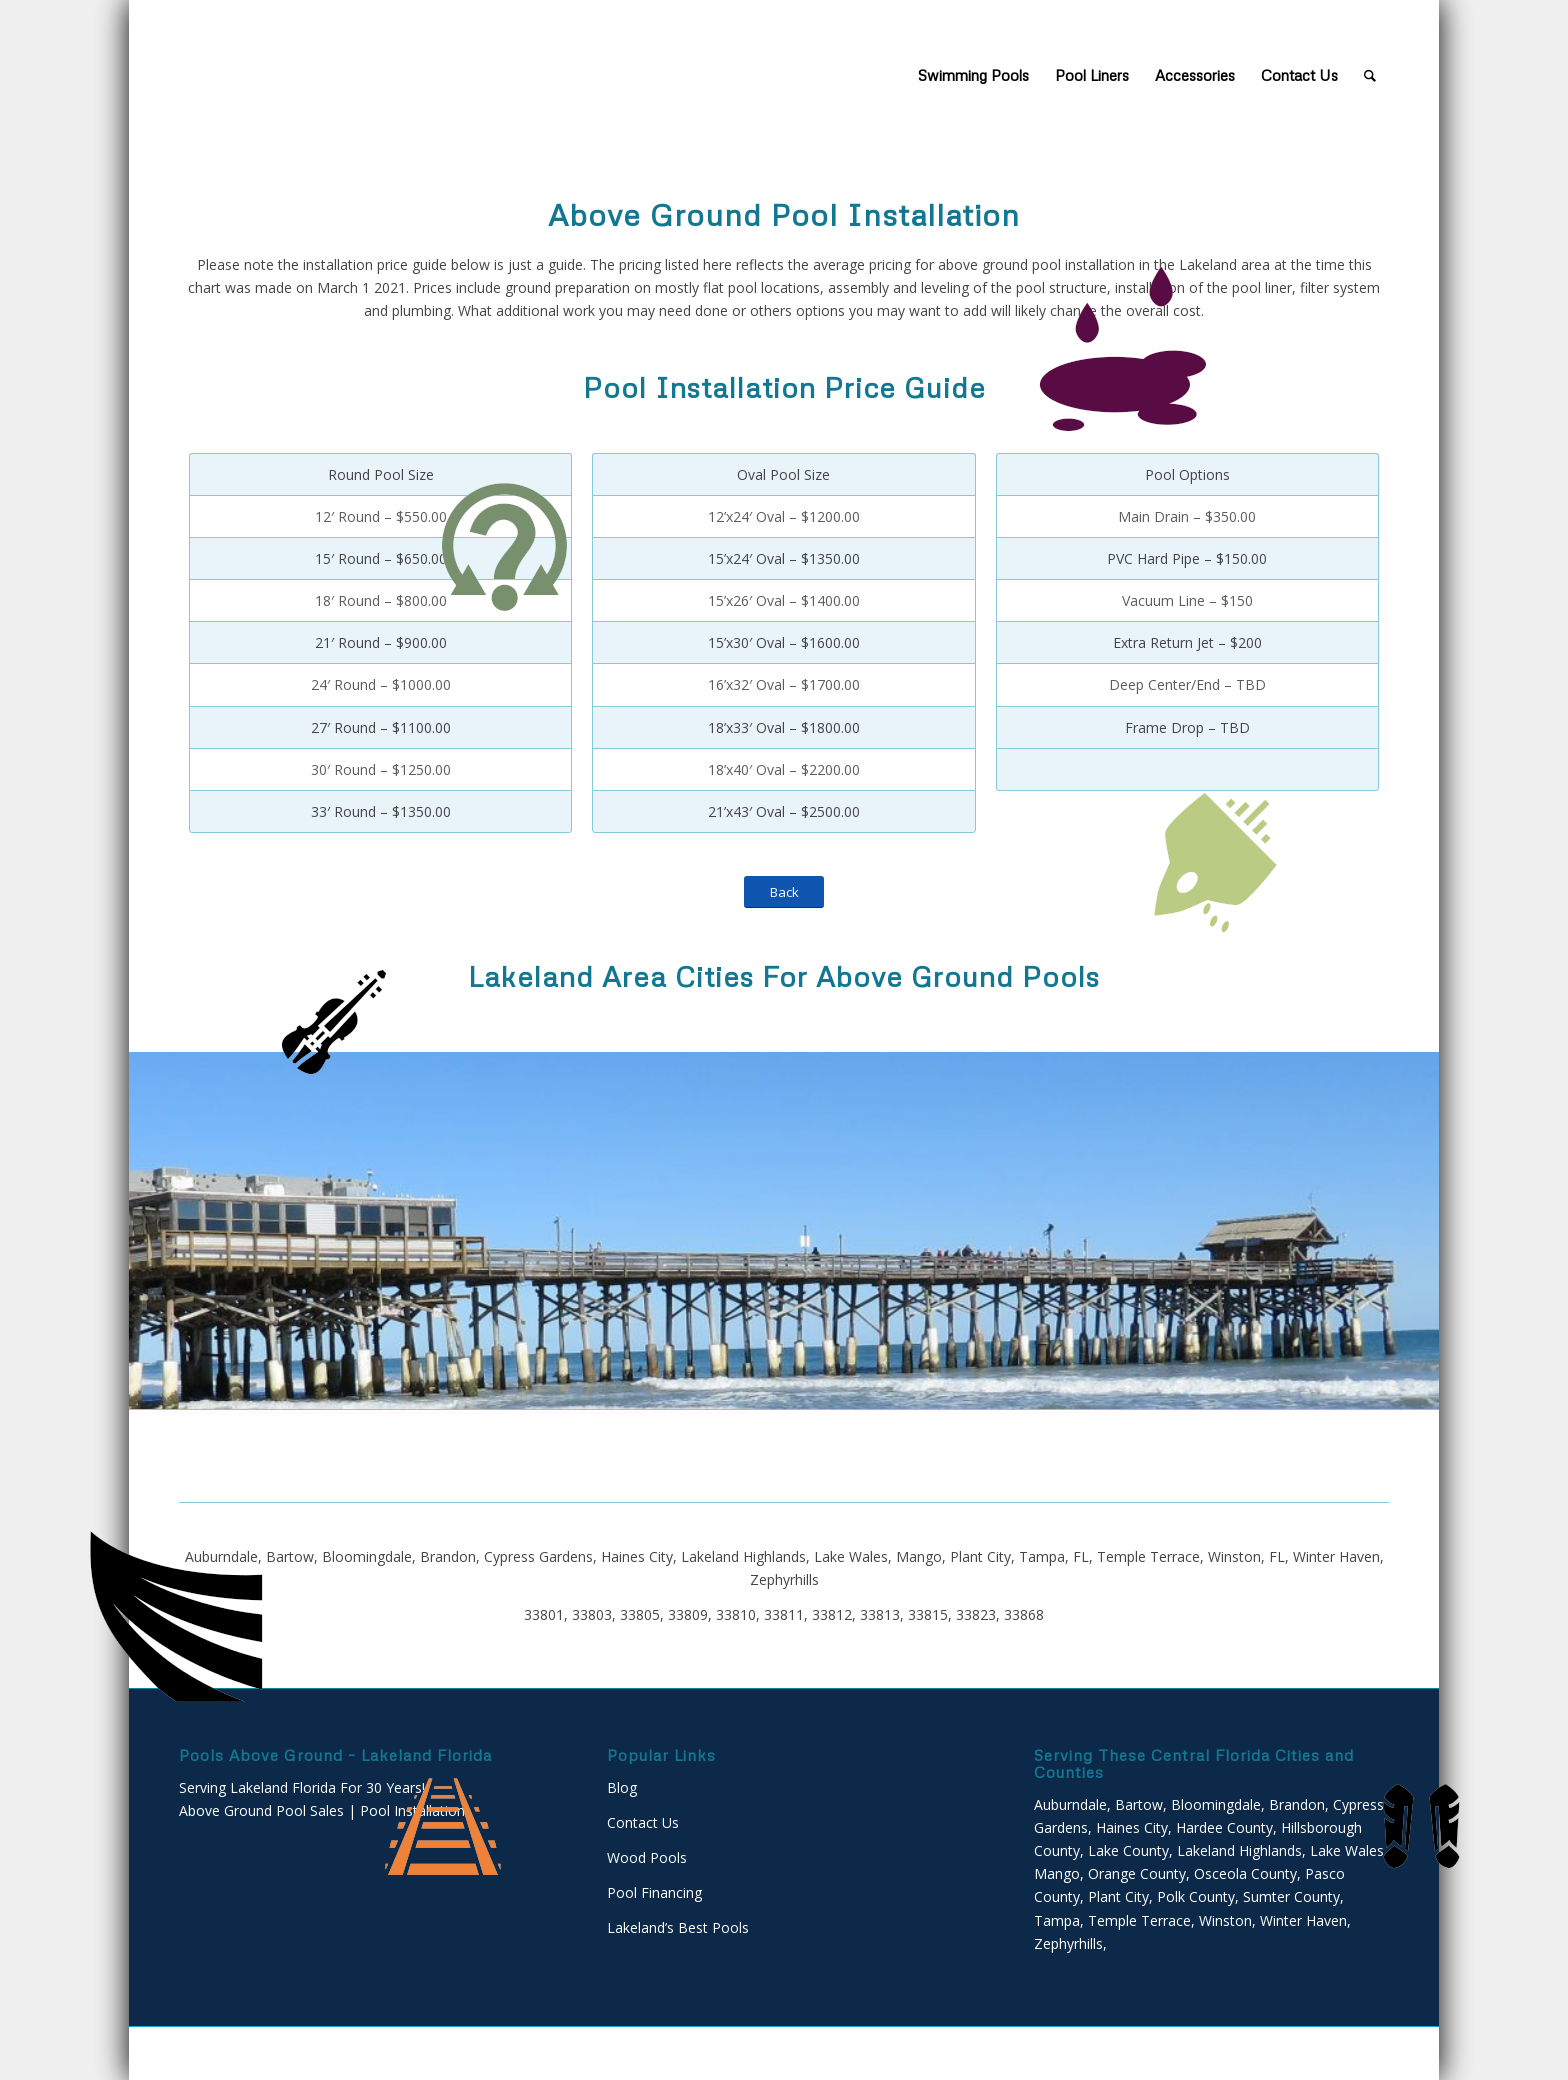 The width and height of the screenshot is (1568, 2080). I want to click on indicates a water leak or fluid spill, so click(1121, 346).